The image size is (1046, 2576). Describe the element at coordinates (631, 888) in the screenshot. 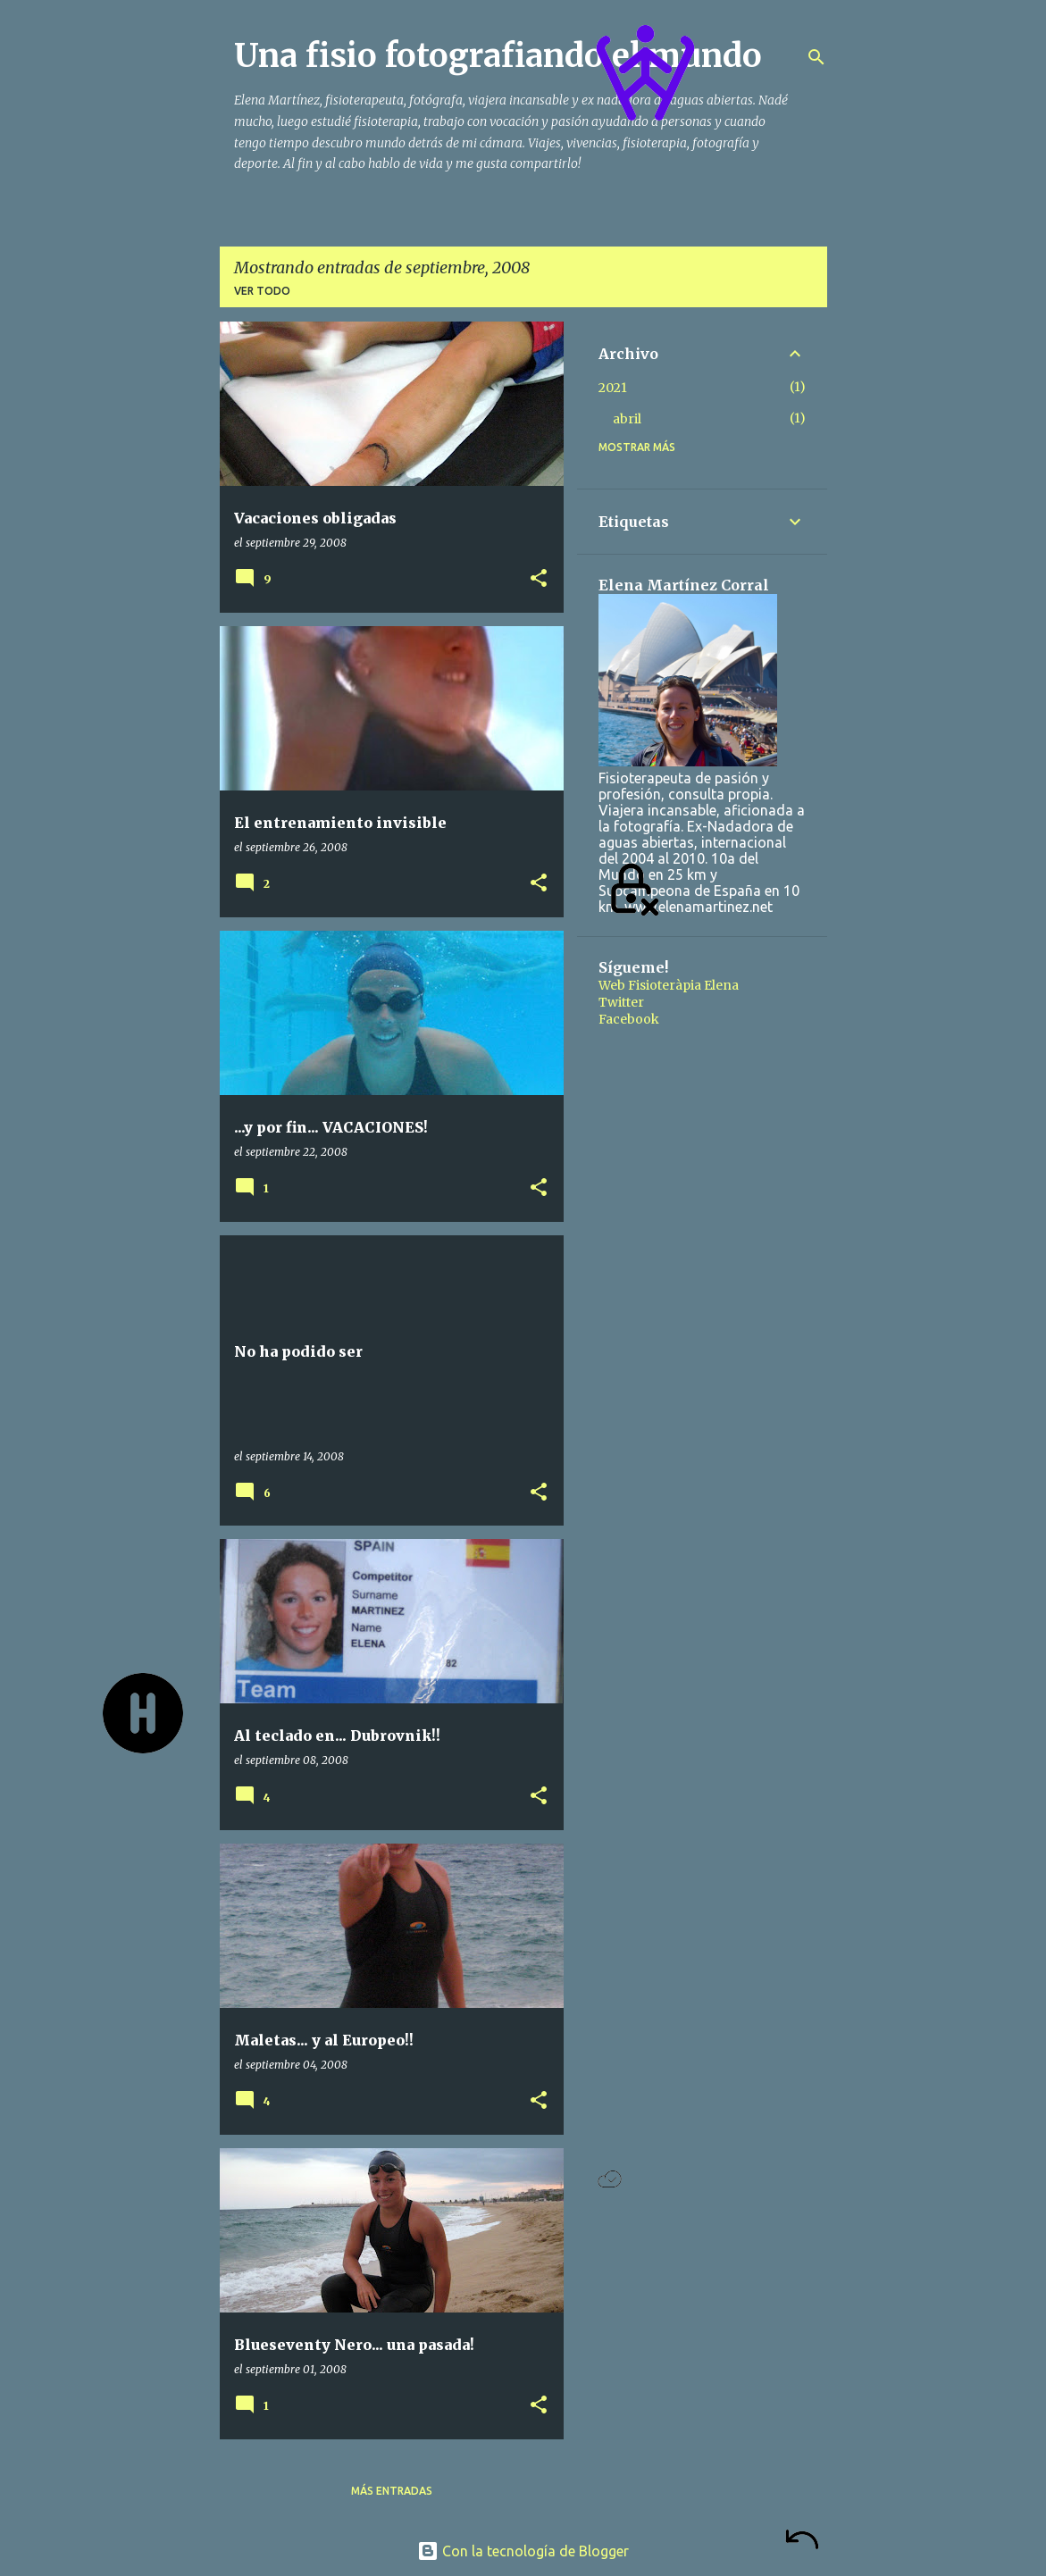

I see `remove or delete a security lock` at that location.